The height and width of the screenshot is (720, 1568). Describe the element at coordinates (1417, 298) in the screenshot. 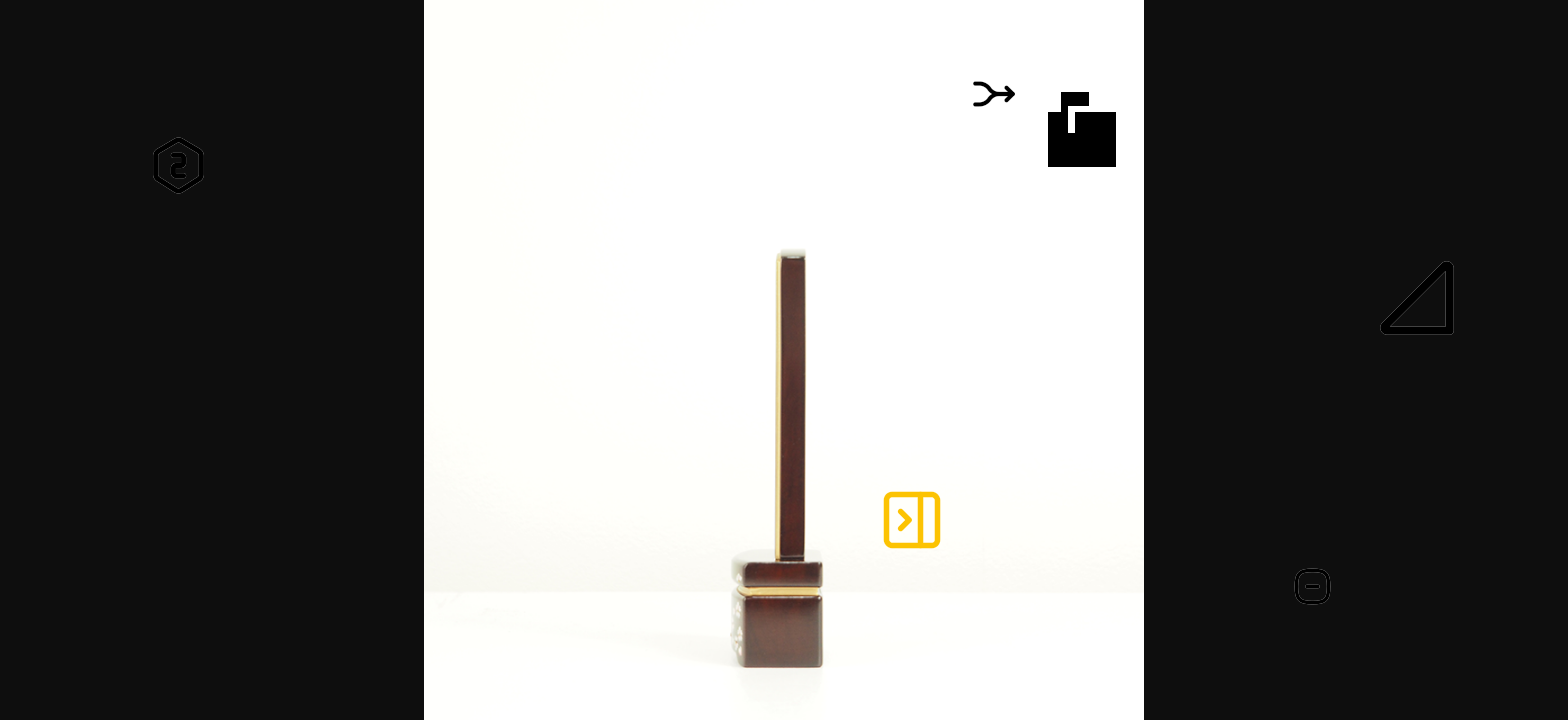

I see `indicates weak cellular signal strength` at that location.